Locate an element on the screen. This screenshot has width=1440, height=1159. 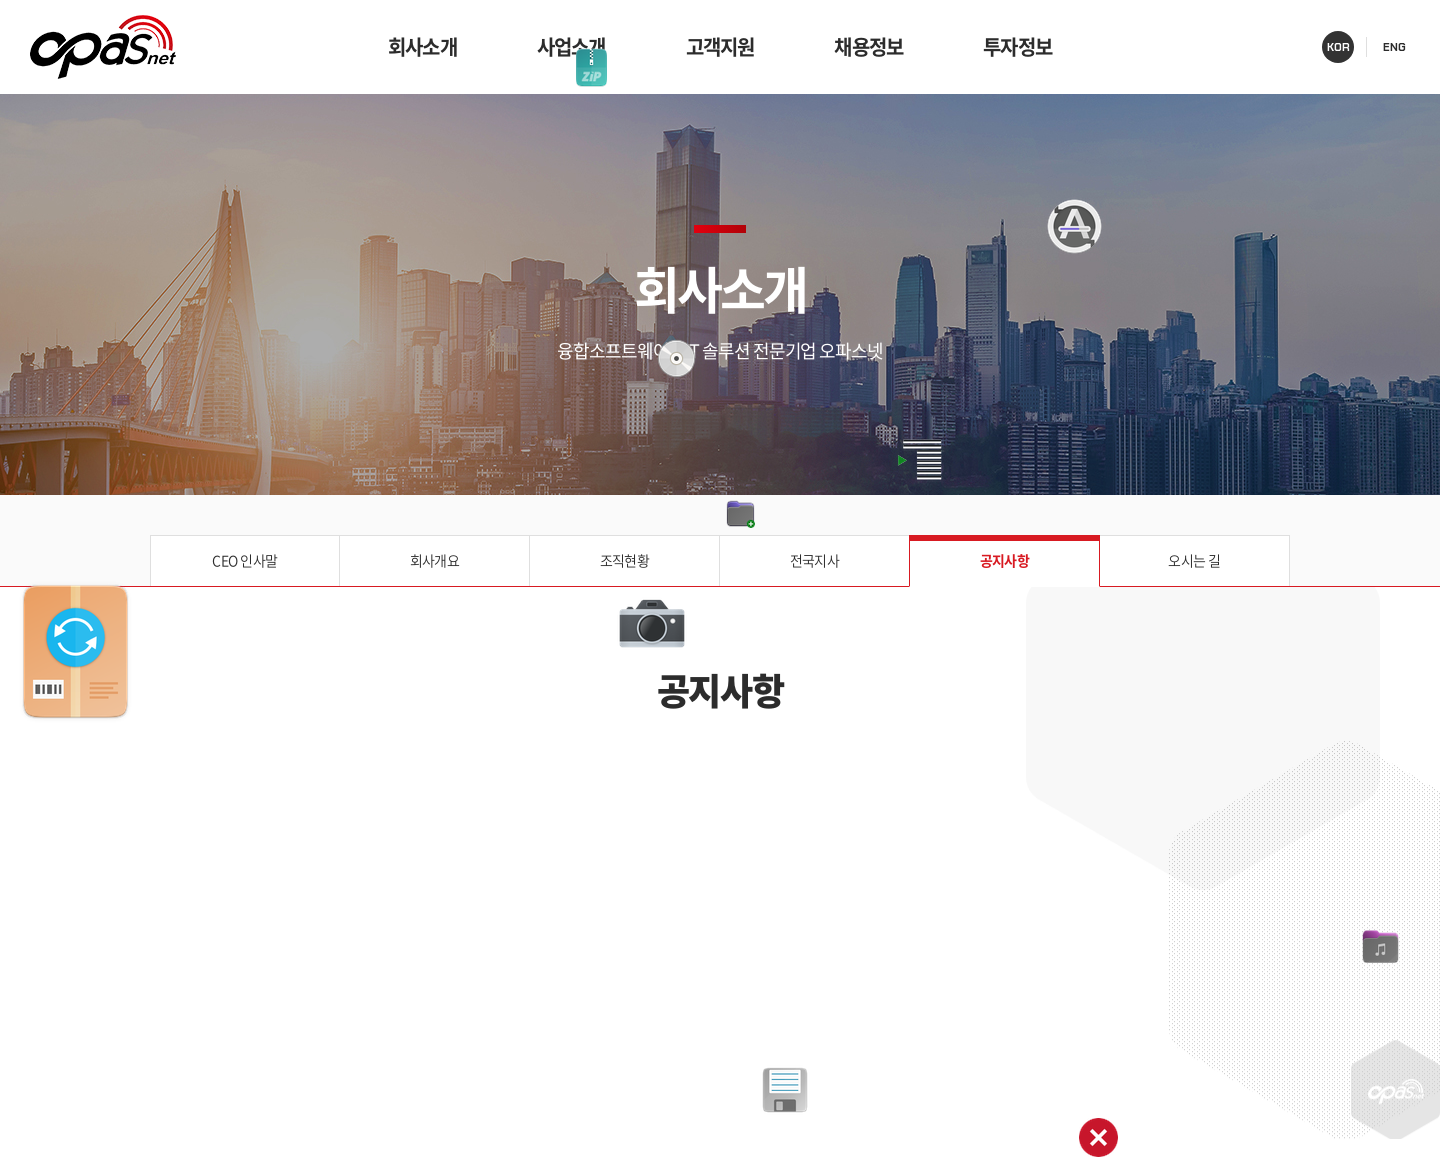
indicates a blank CD-R disc ready for burning is located at coordinates (676, 358).